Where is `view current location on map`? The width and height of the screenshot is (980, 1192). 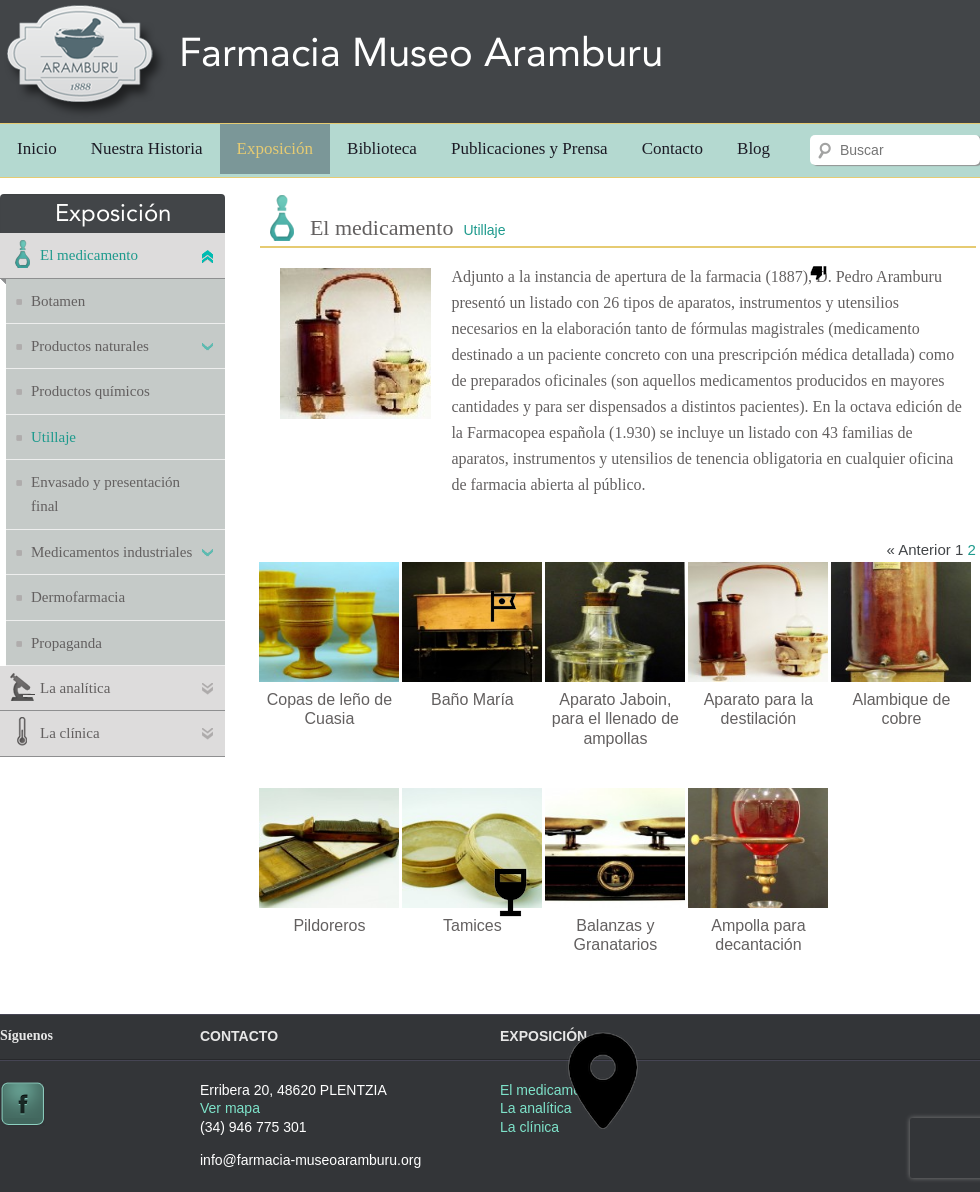 view current location on map is located at coordinates (603, 1082).